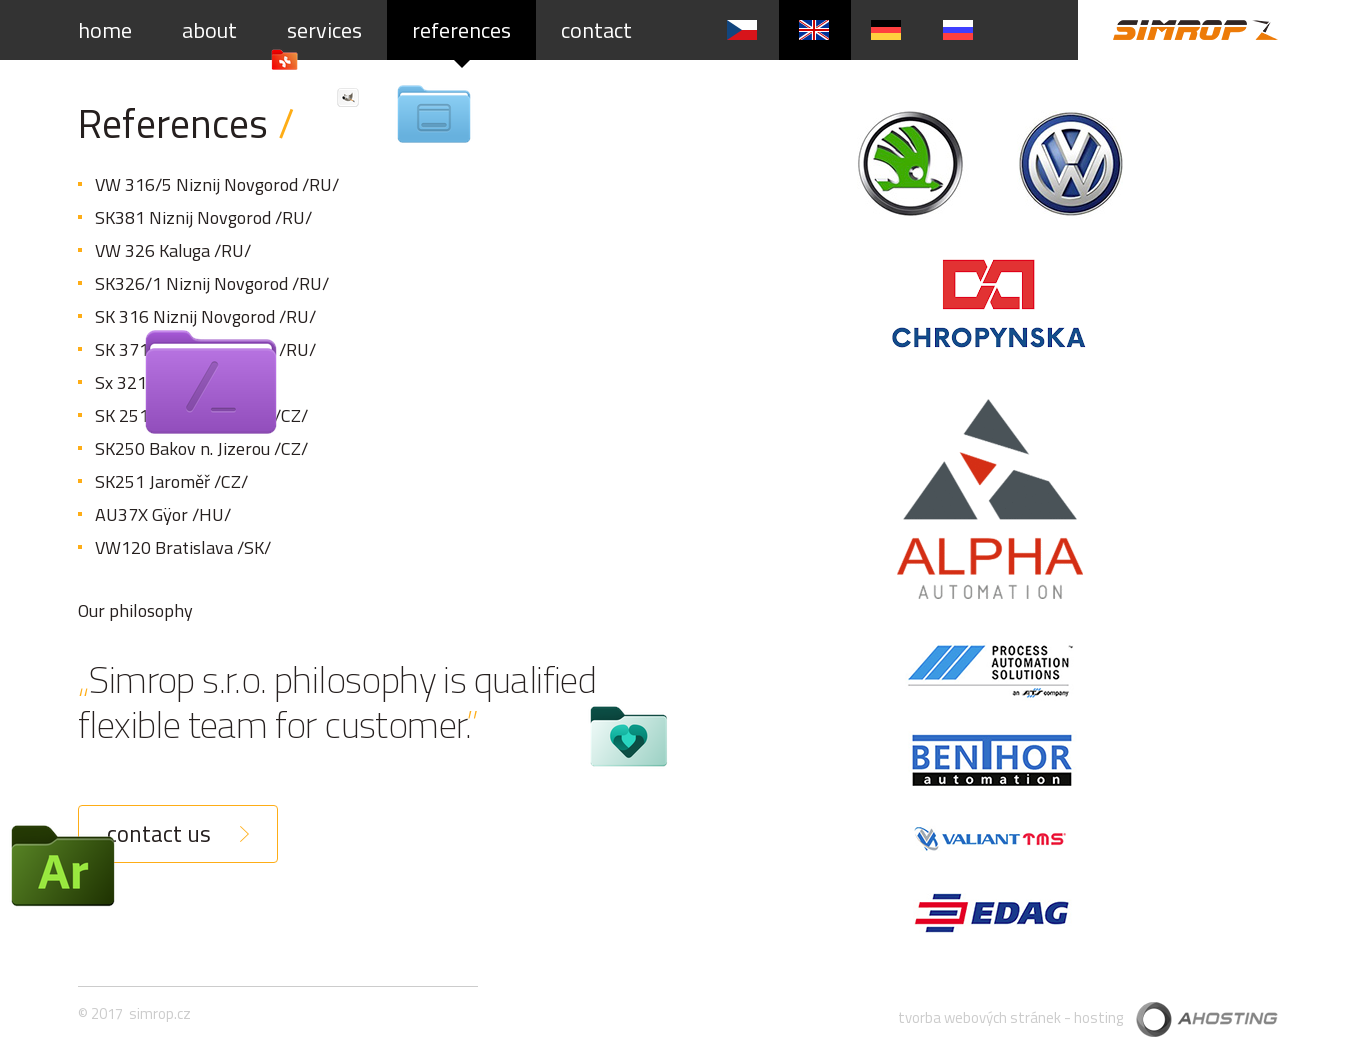 The image size is (1356, 1057). Describe the element at coordinates (284, 60) in the screenshot. I see `open folder containing Xmind mind mapping files` at that location.